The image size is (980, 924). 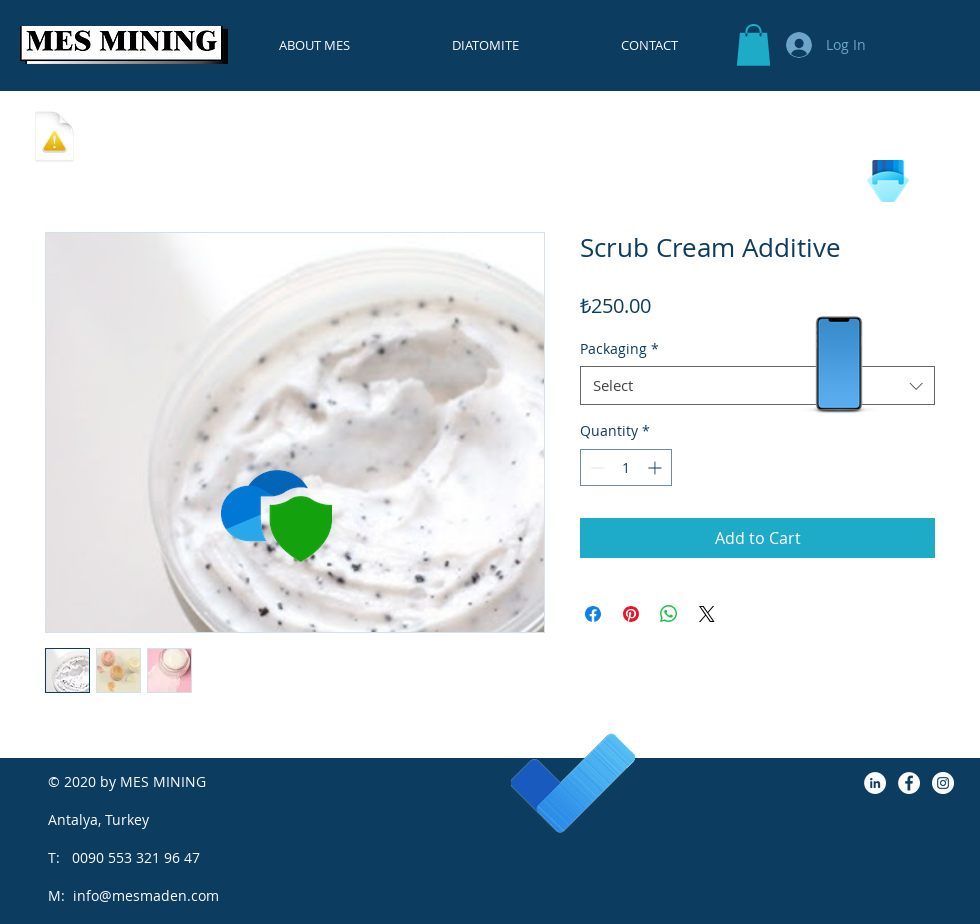 What do you see at coordinates (573, 783) in the screenshot?
I see `open the tasks app` at bounding box center [573, 783].